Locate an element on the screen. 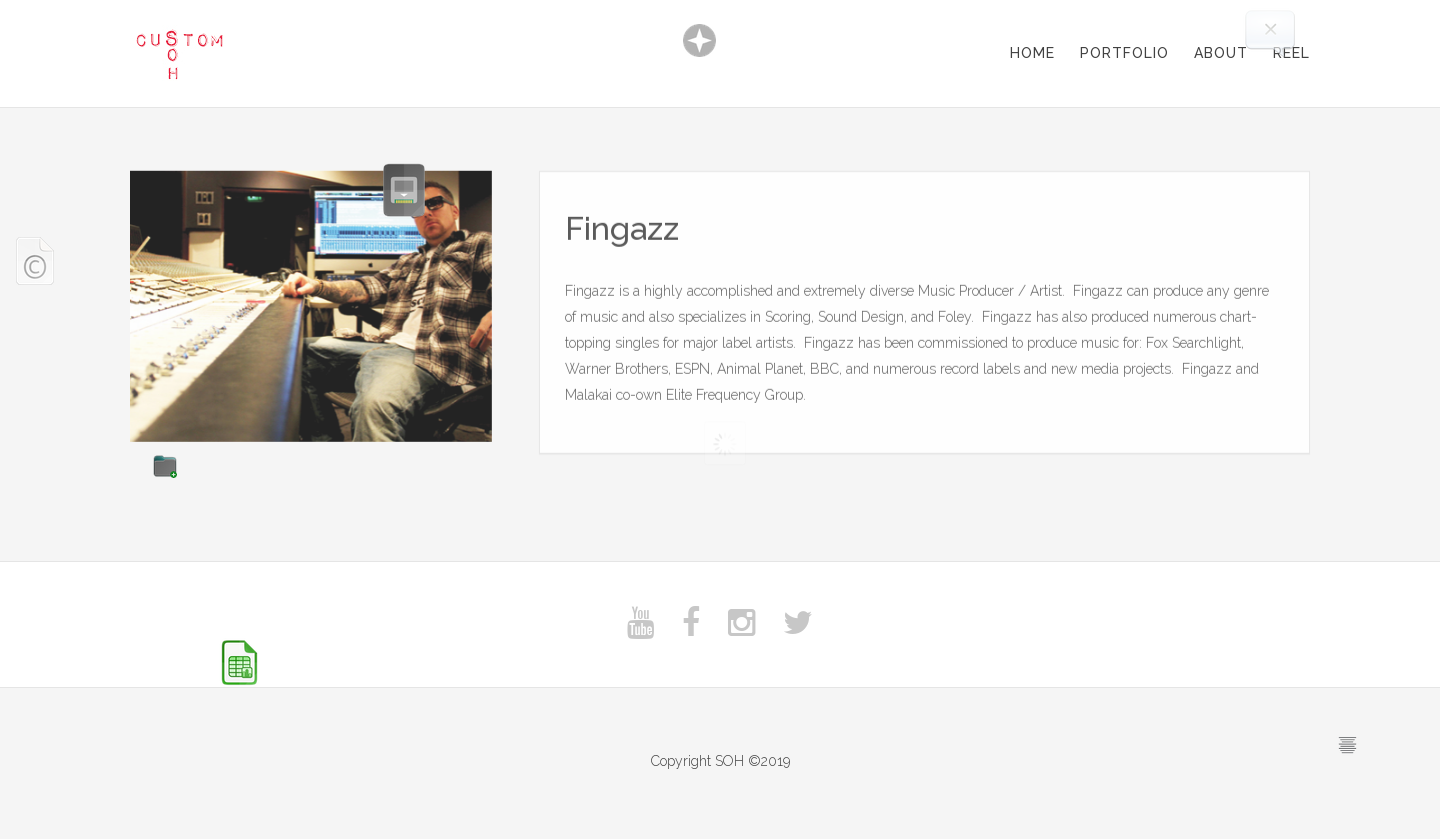  indicates a user is offline or unavailable is located at coordinates (1270, 33).